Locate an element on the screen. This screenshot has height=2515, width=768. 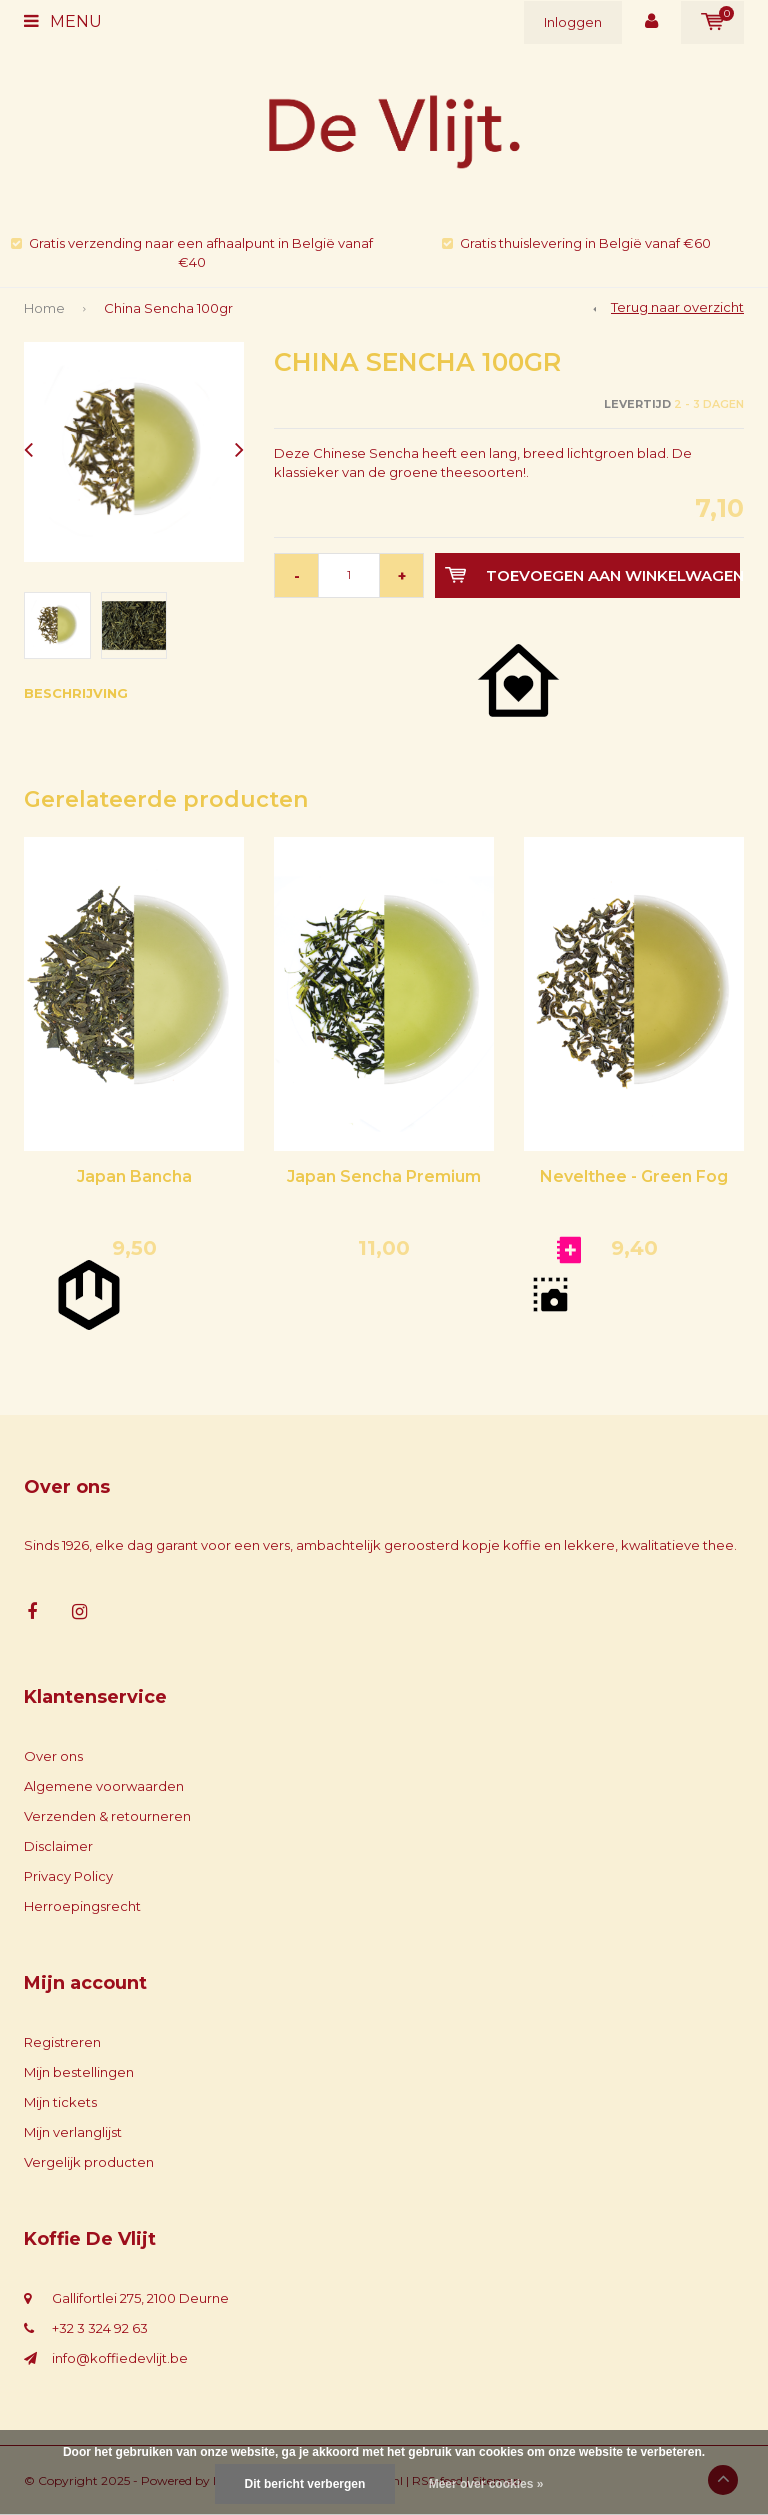
navigate to your favorite or loved home is located at coordinates (518, 683).